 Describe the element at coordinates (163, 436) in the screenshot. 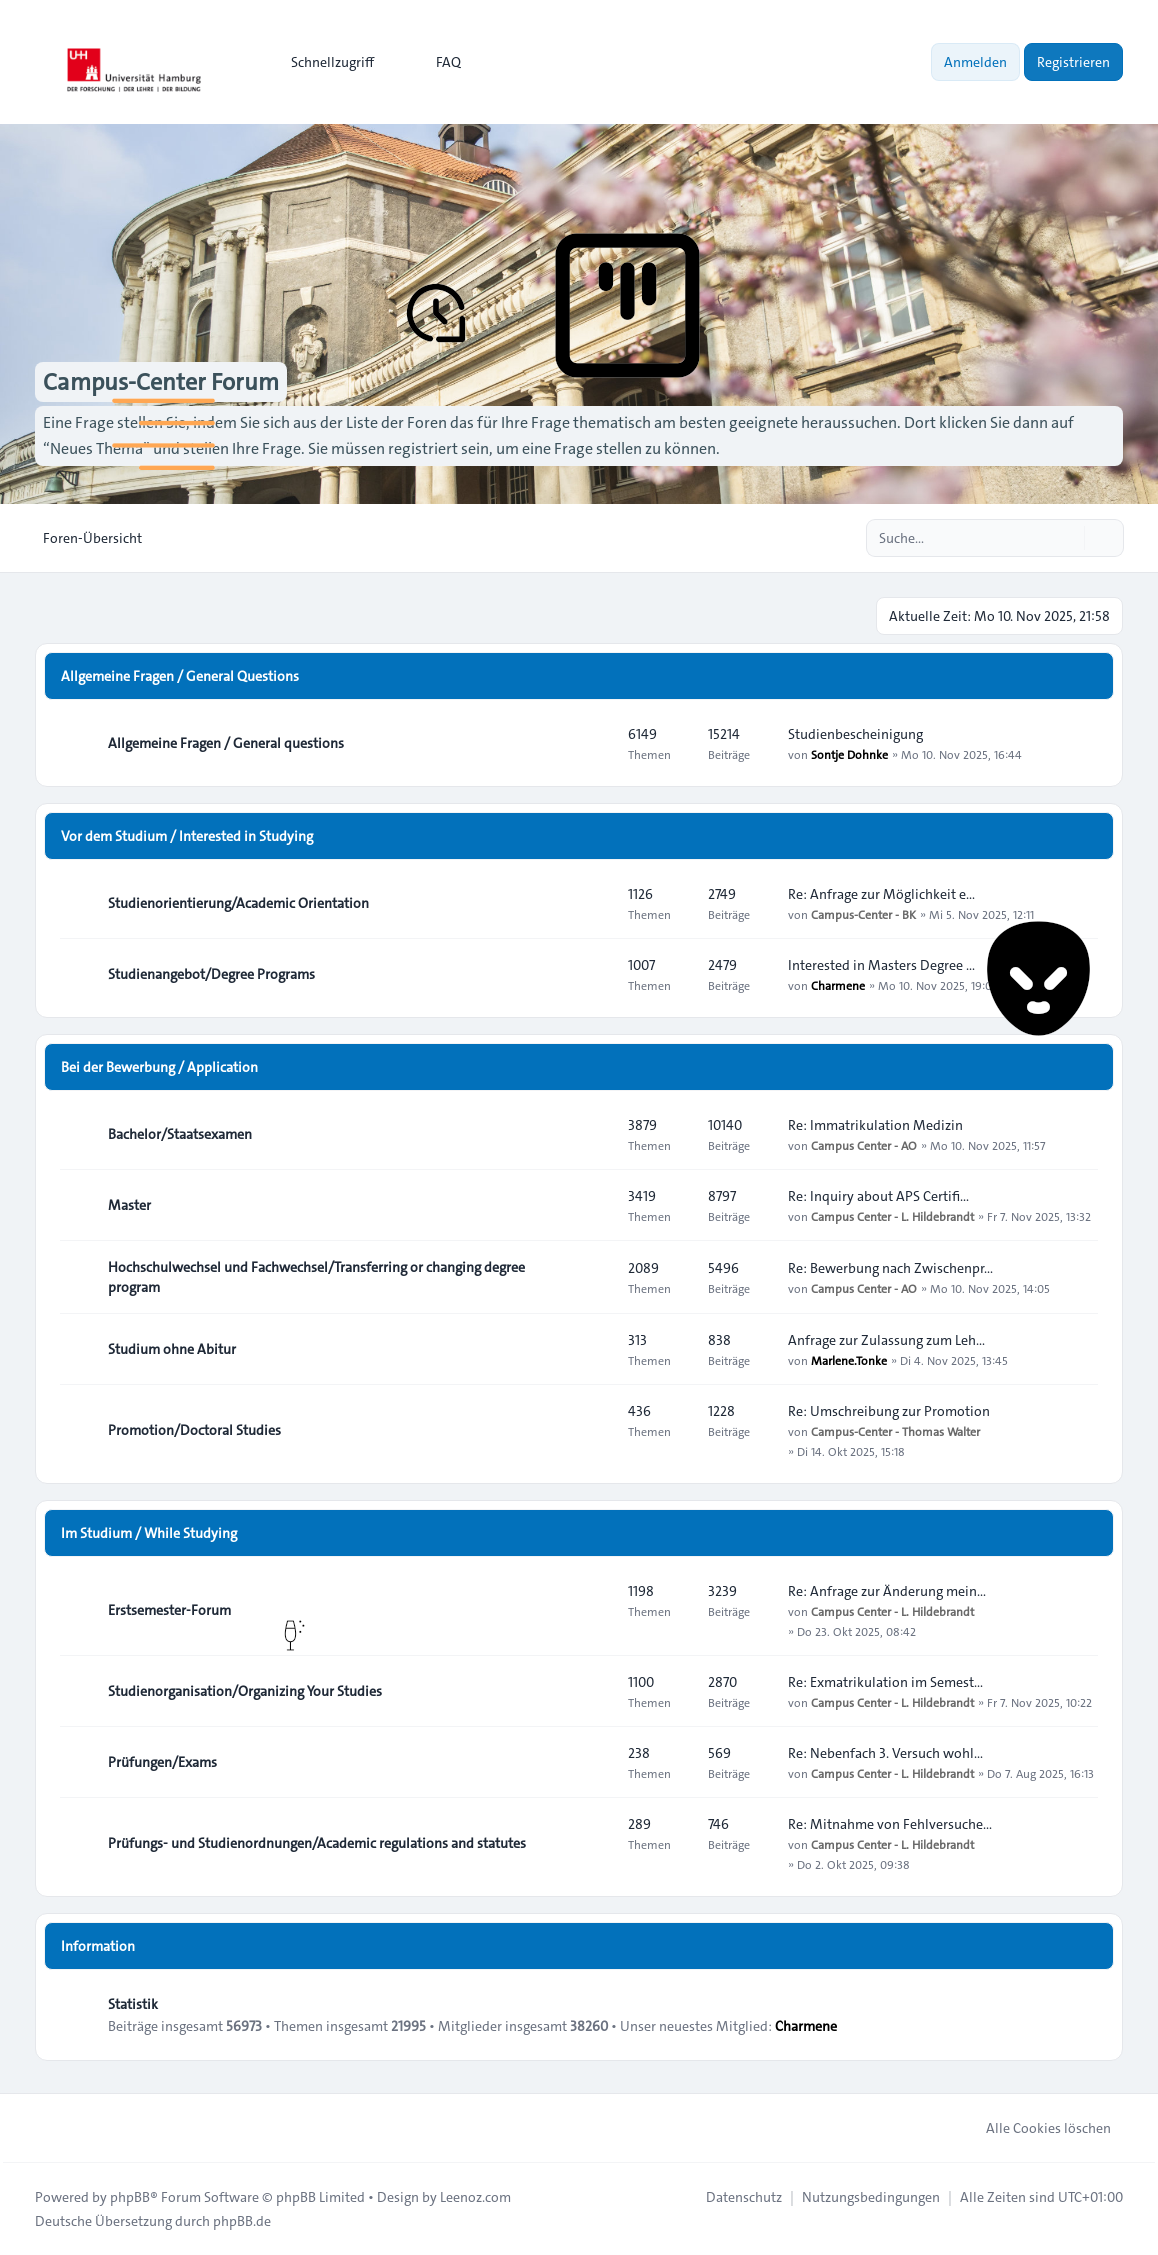

I see `align text to the right` at that location.